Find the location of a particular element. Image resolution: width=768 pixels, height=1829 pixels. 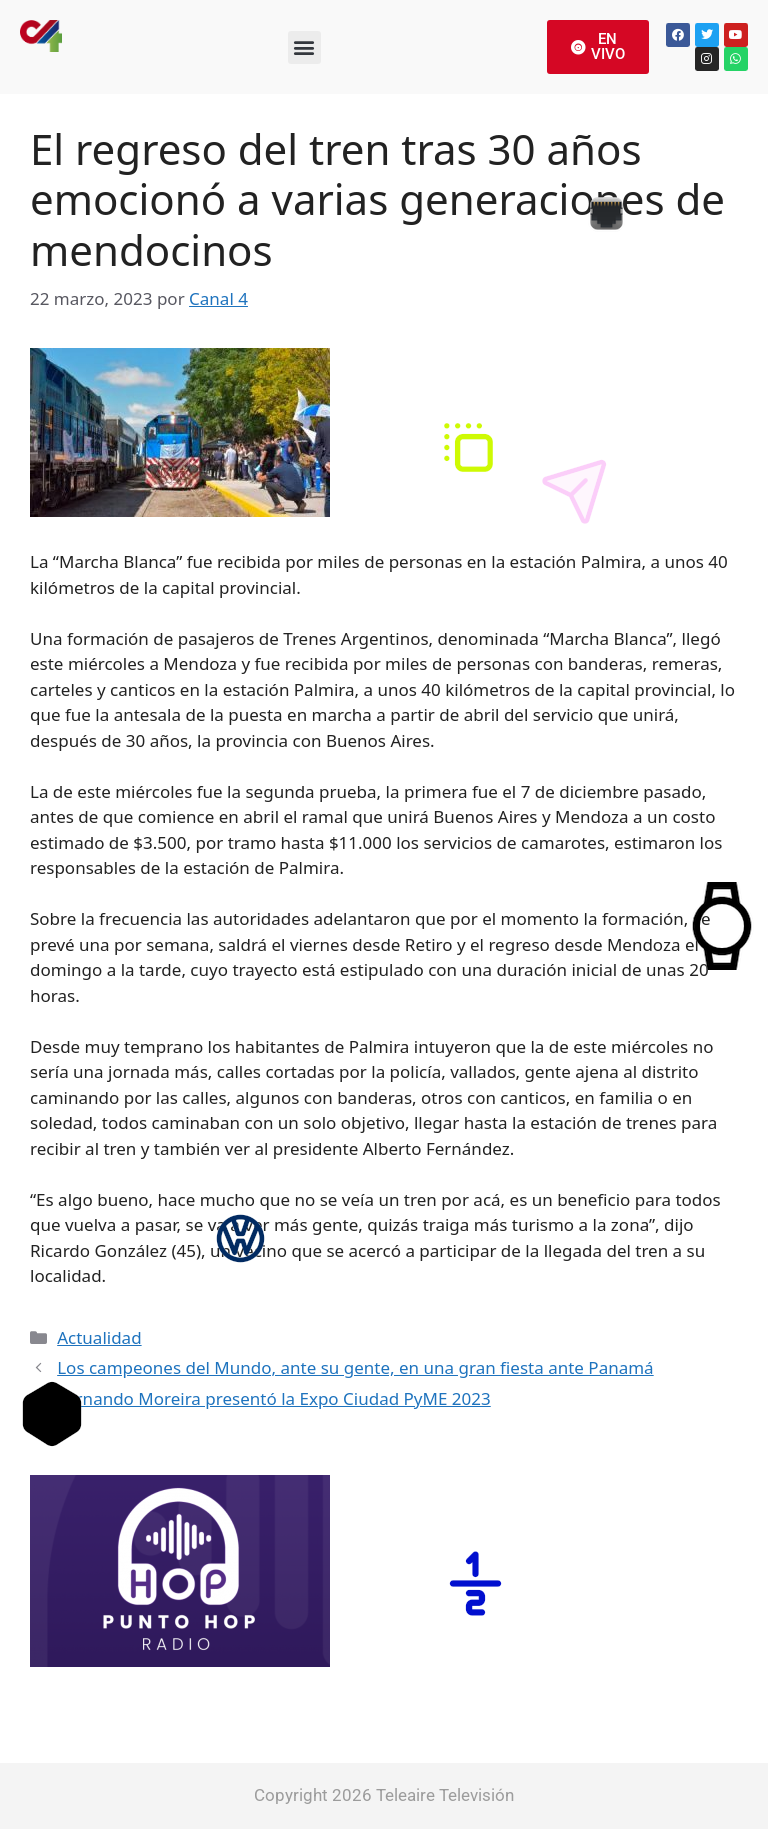

insert a fraction into a document or equation is located at coordinates (475, 1583).